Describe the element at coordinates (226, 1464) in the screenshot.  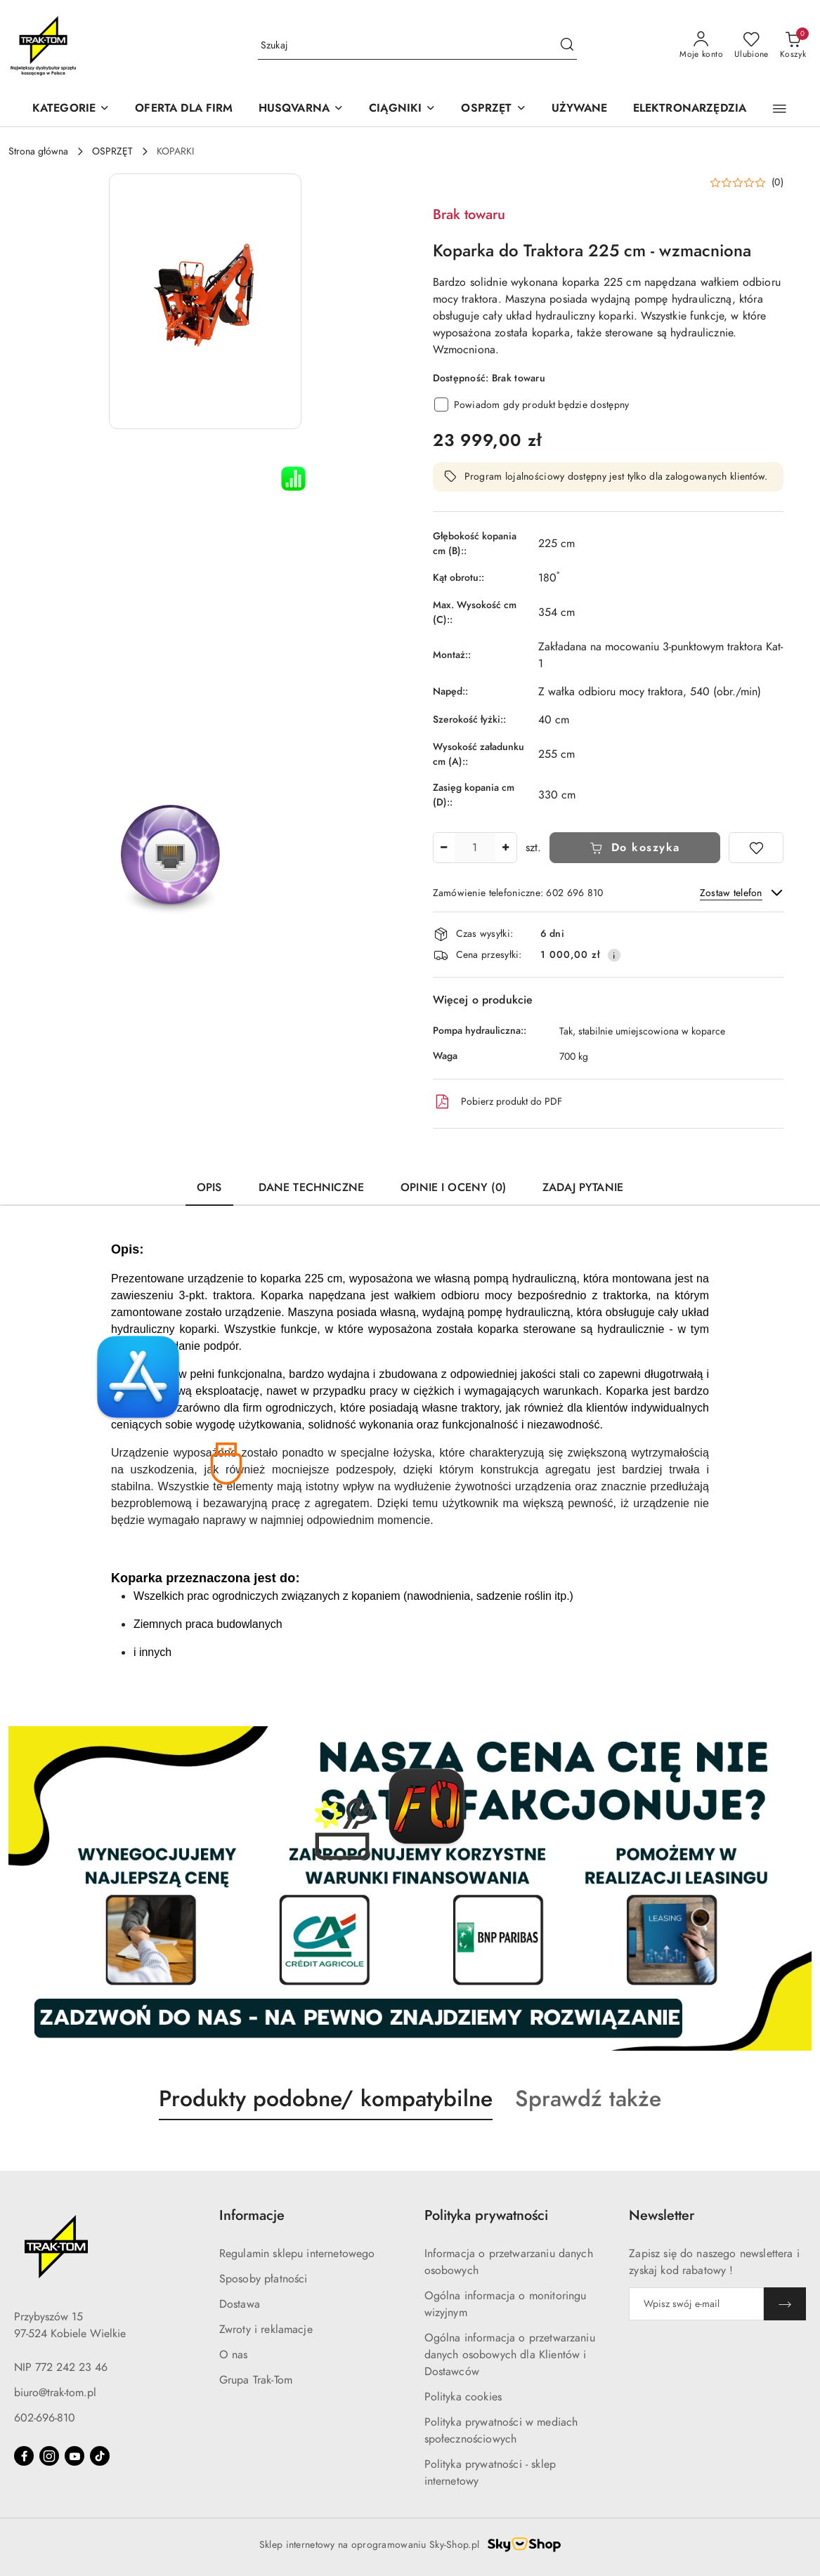
I see `access removable media settings` at that location.